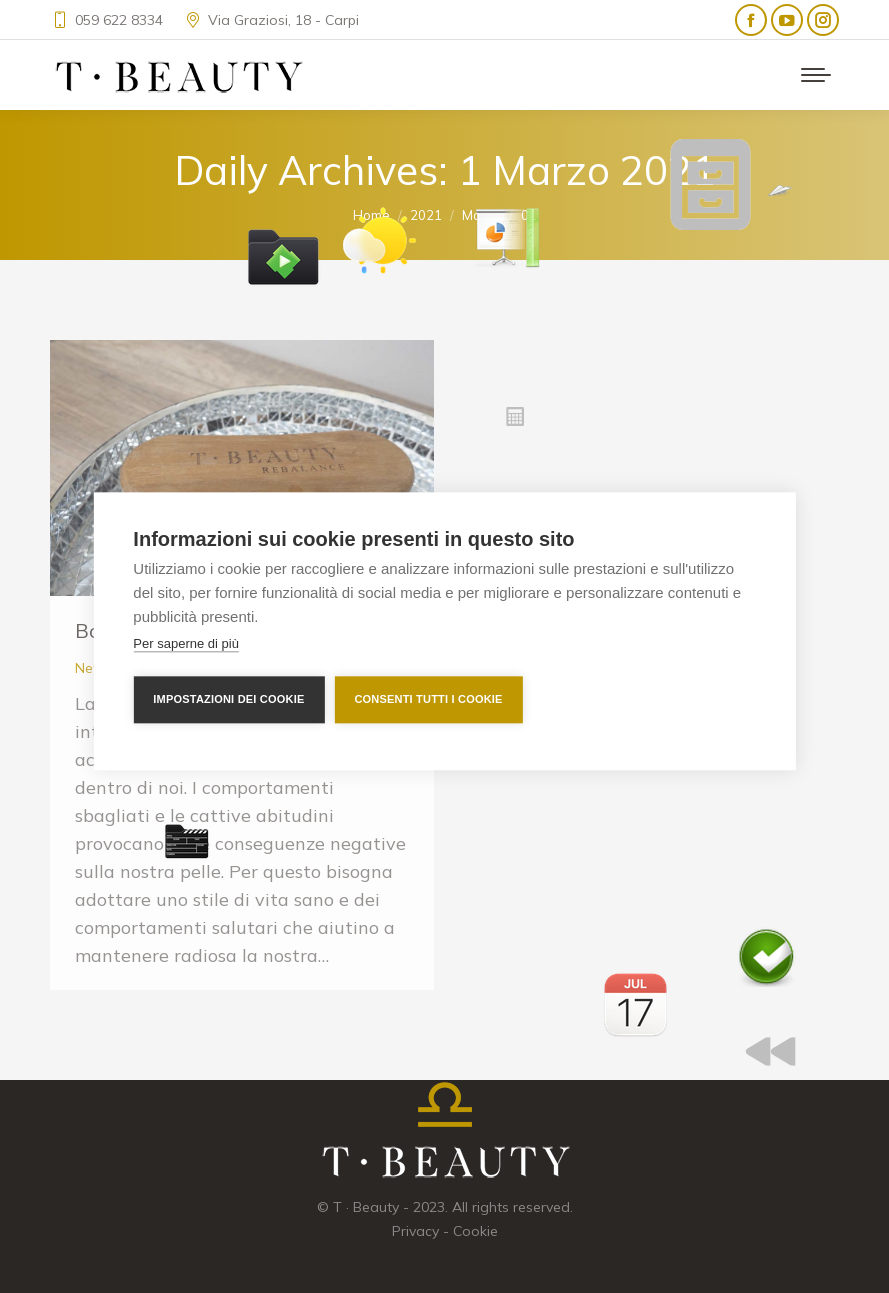 The height and width of the screenshot is (1293, 889). What do you see at coordinates (767, 957) in the screenshot?
I see `indicates a default or selected item` at bounding box center [767, 957].